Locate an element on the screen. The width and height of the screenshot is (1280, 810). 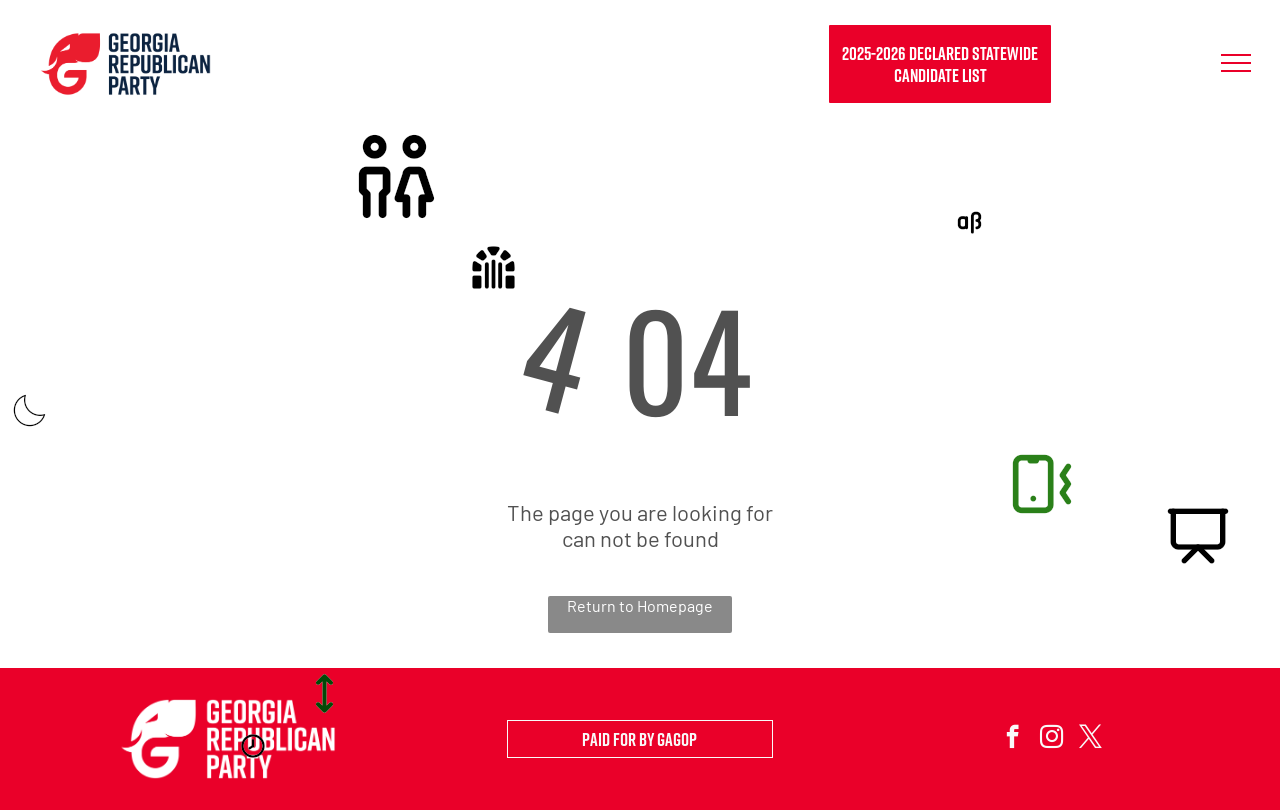
access dungeon or castle-themed game content is located at coordinates (493, 267).